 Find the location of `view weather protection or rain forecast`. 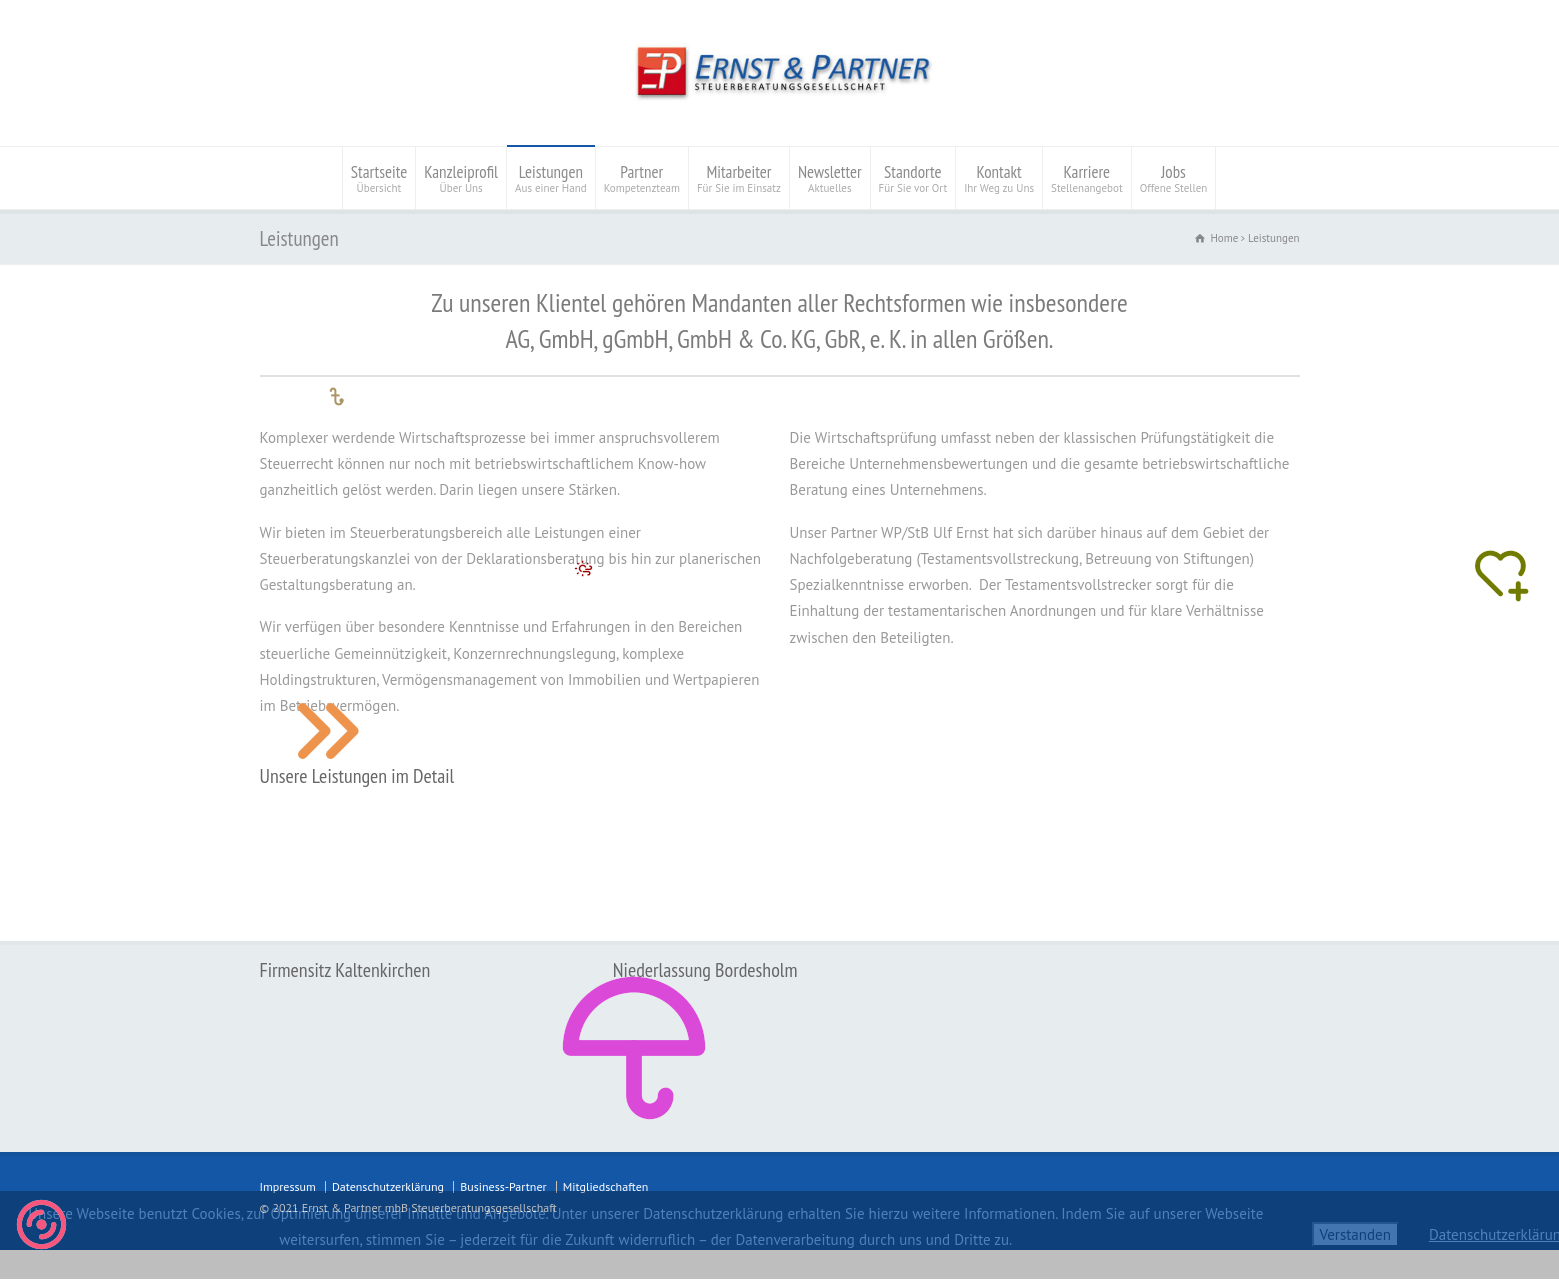

view weather protection or rain forecast is located at coordinates (634, 1048).